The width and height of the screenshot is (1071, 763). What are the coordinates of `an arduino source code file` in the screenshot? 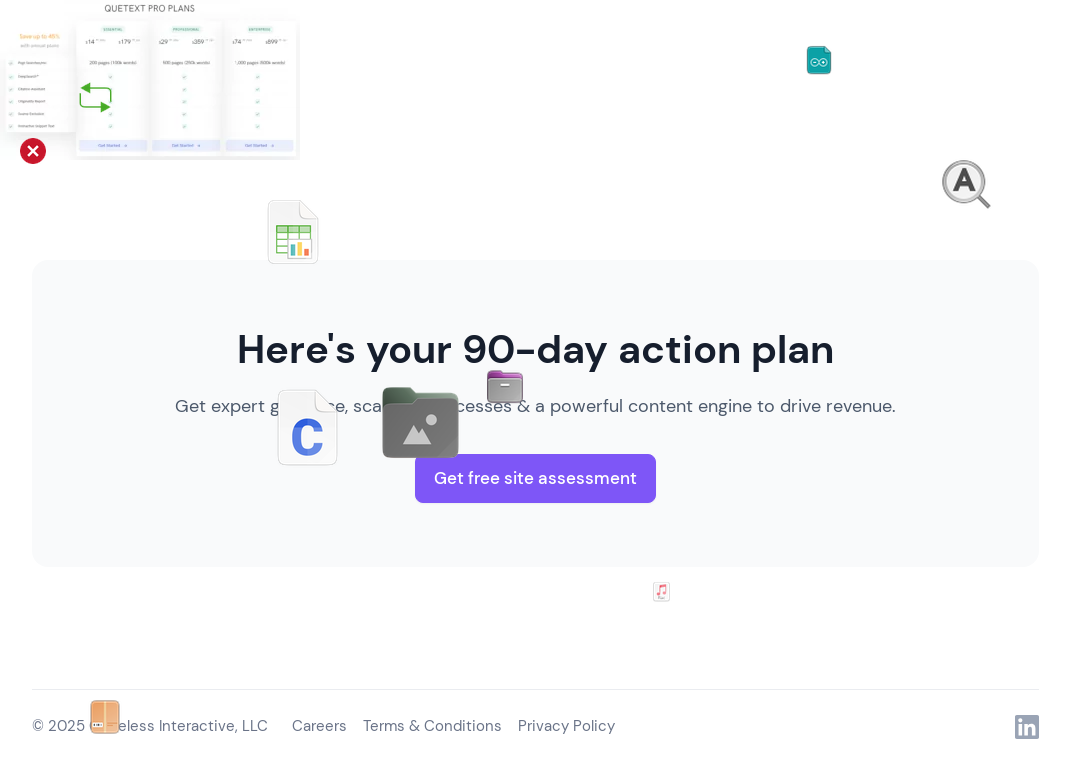 It's located at (819, 60).